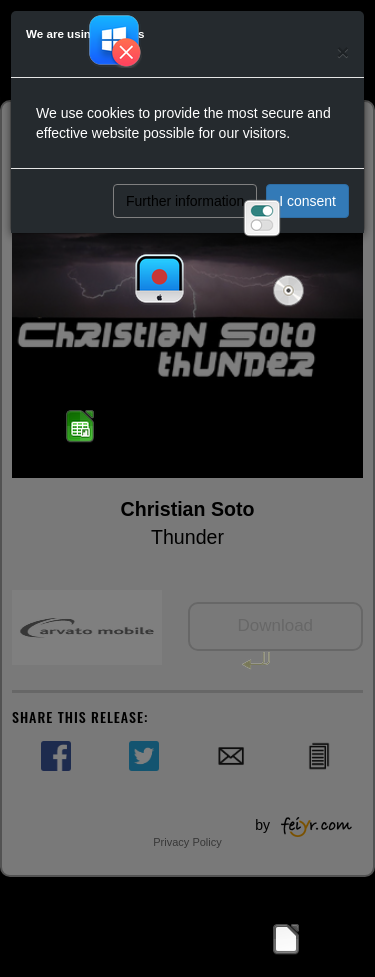 The image size is (375, 977). I want to click on reply to all recipients in an email thread, so click(255, 658).